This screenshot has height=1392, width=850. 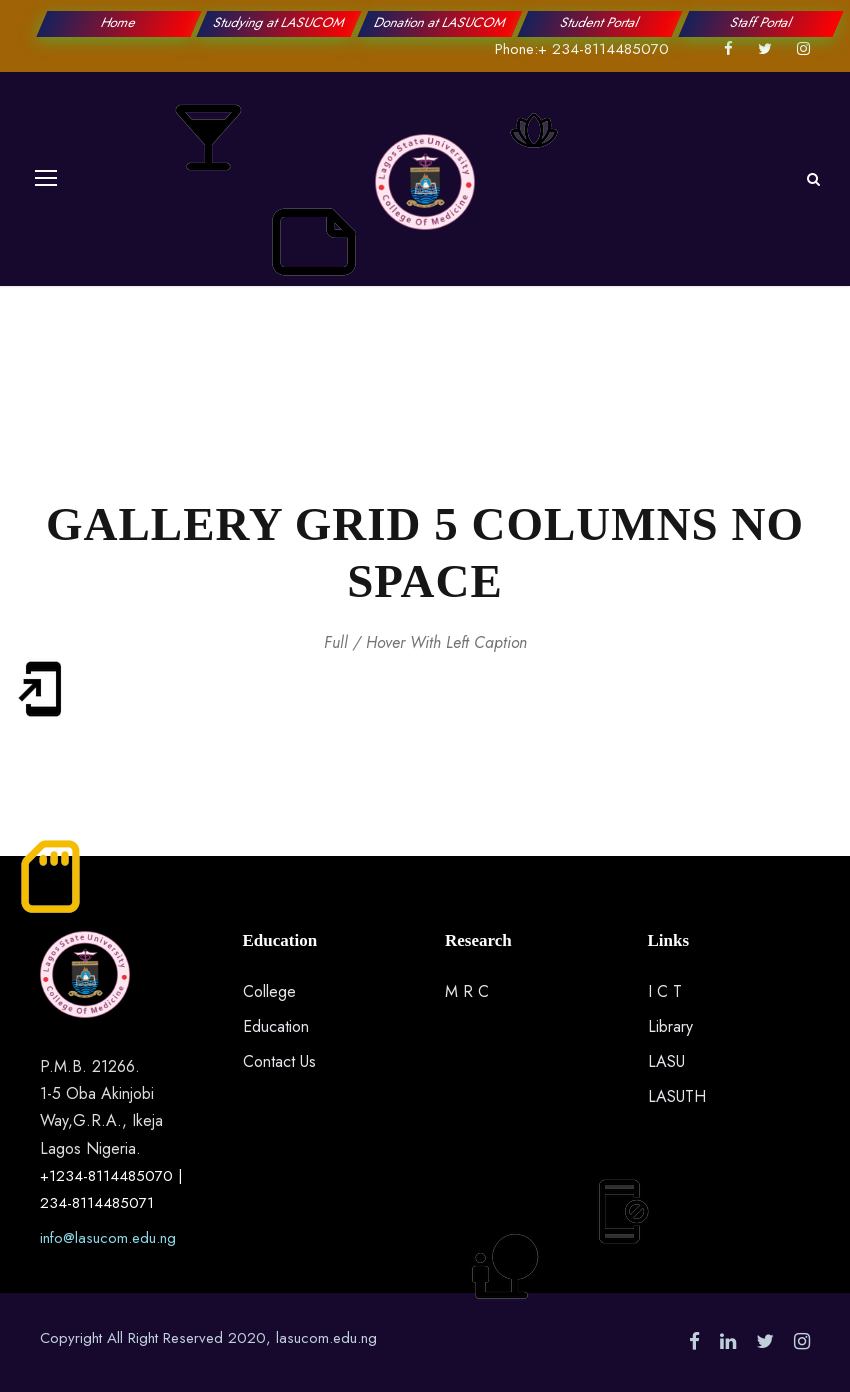 What do you see at coordinates (534, 132) in the screenshot?
I see `open meditation or mindfulness feature` at bounding box center [534, 132].